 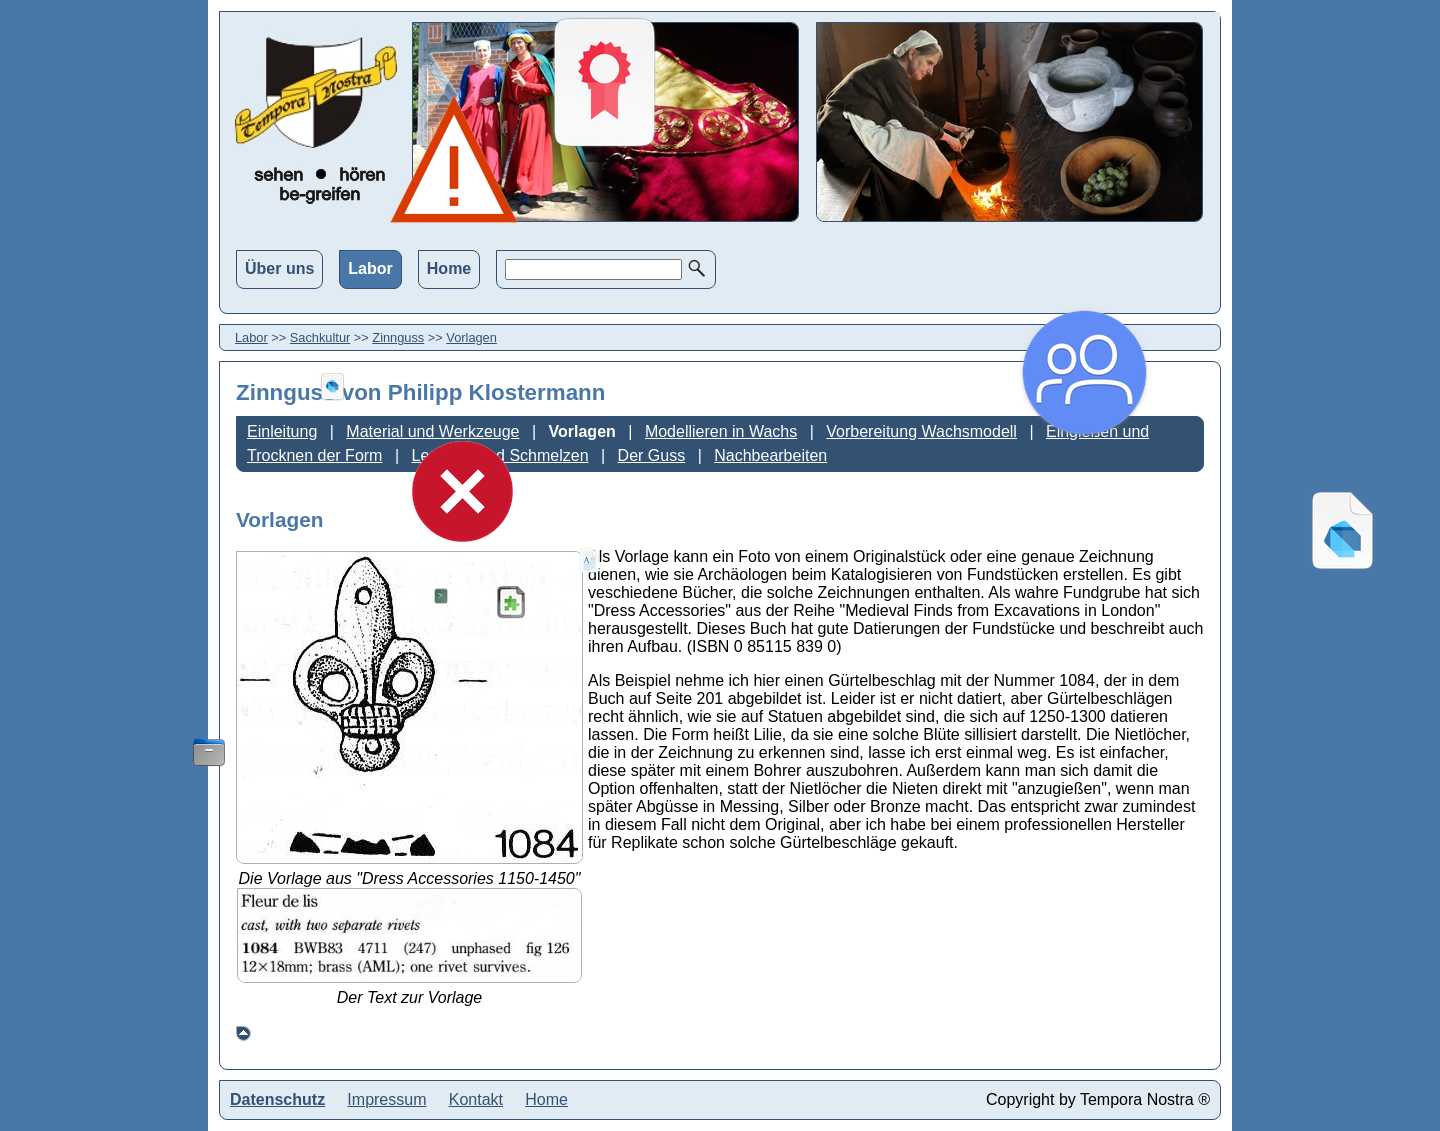 What do you see at coordinates (1342, 530) in the screenshot?
I see `dart programming language source file` at bounding box center [1342, 530].